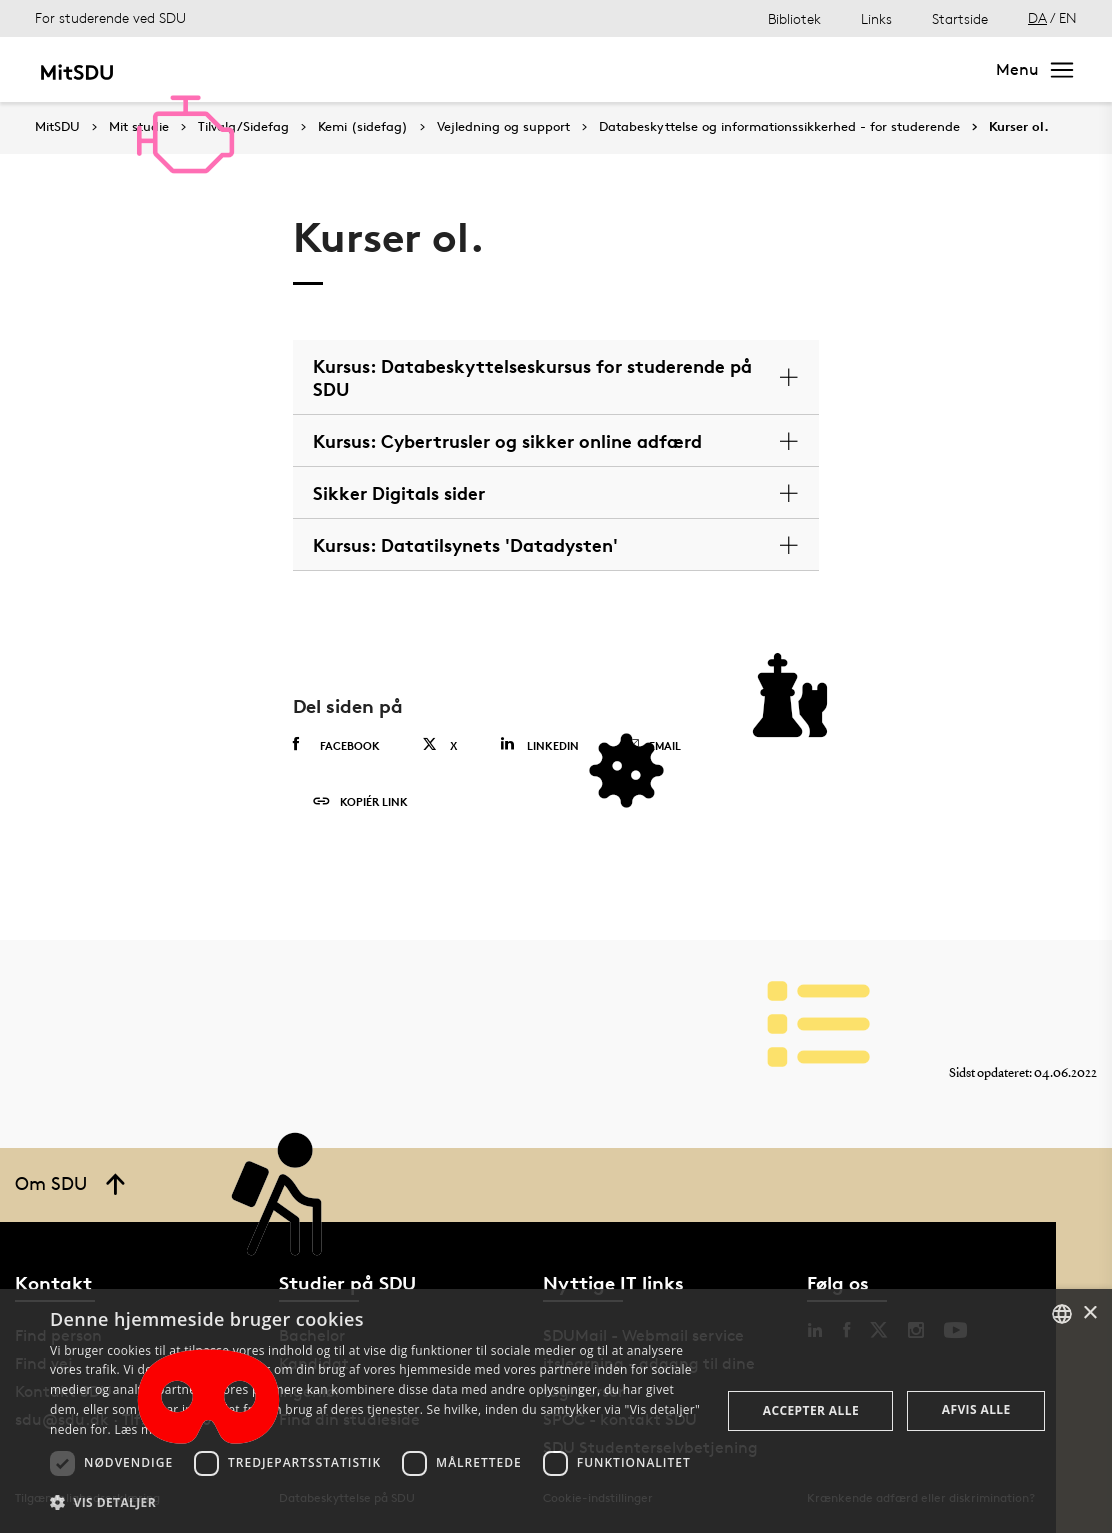 The height and width of the screenshot is (1533, 1112). I want to click on indicates a virus or malware threat detected, so click(626, 770).